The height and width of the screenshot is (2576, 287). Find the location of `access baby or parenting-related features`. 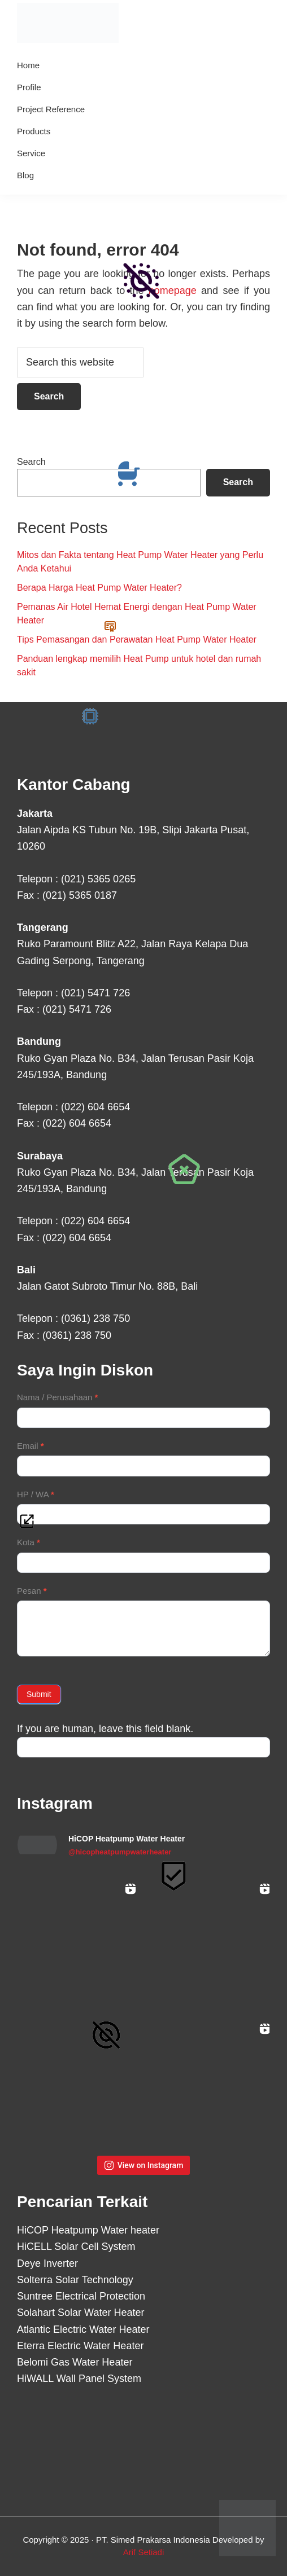

access baby or parenting-related features is located at coordinates (127, 473).